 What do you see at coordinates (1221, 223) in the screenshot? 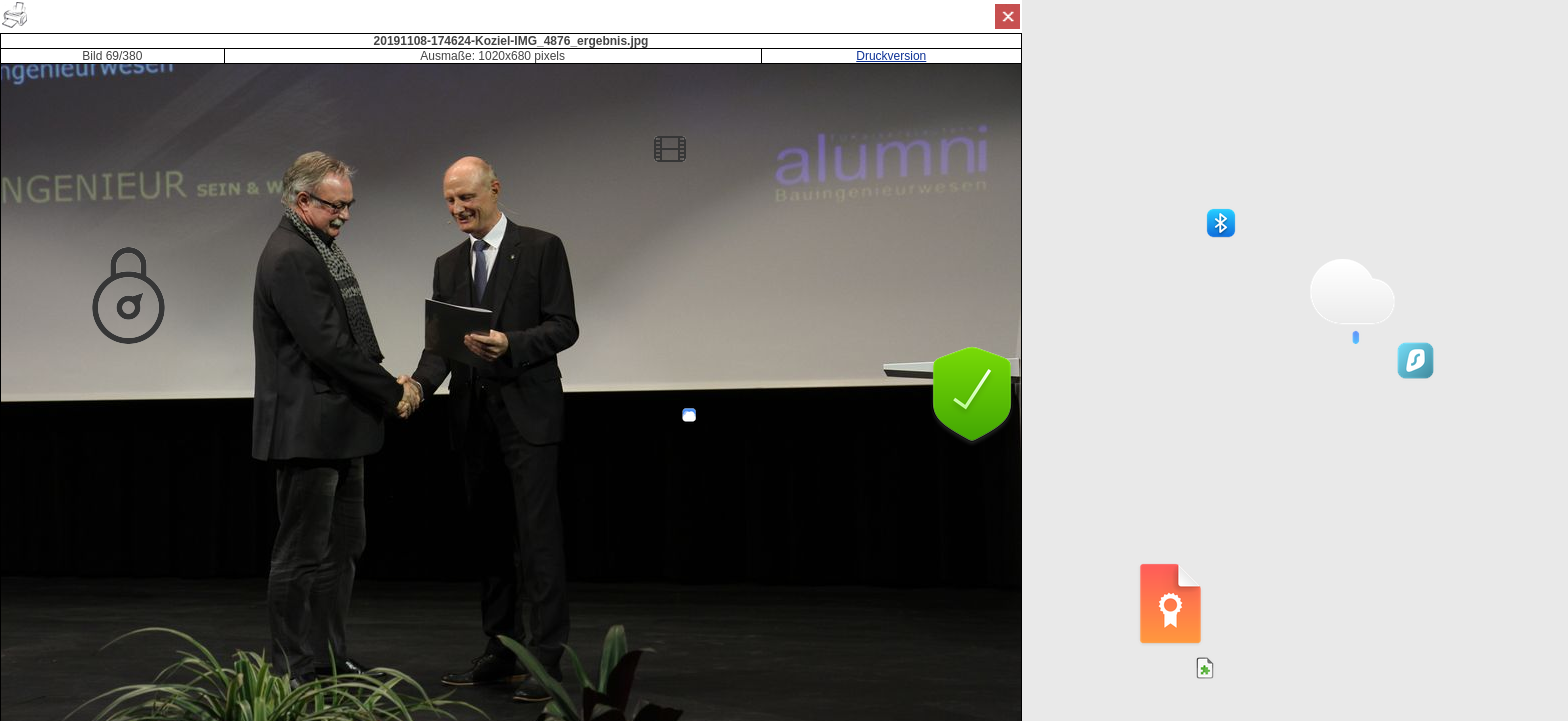
I see `open bluetooth settings` at bounding box center [1221, 223].